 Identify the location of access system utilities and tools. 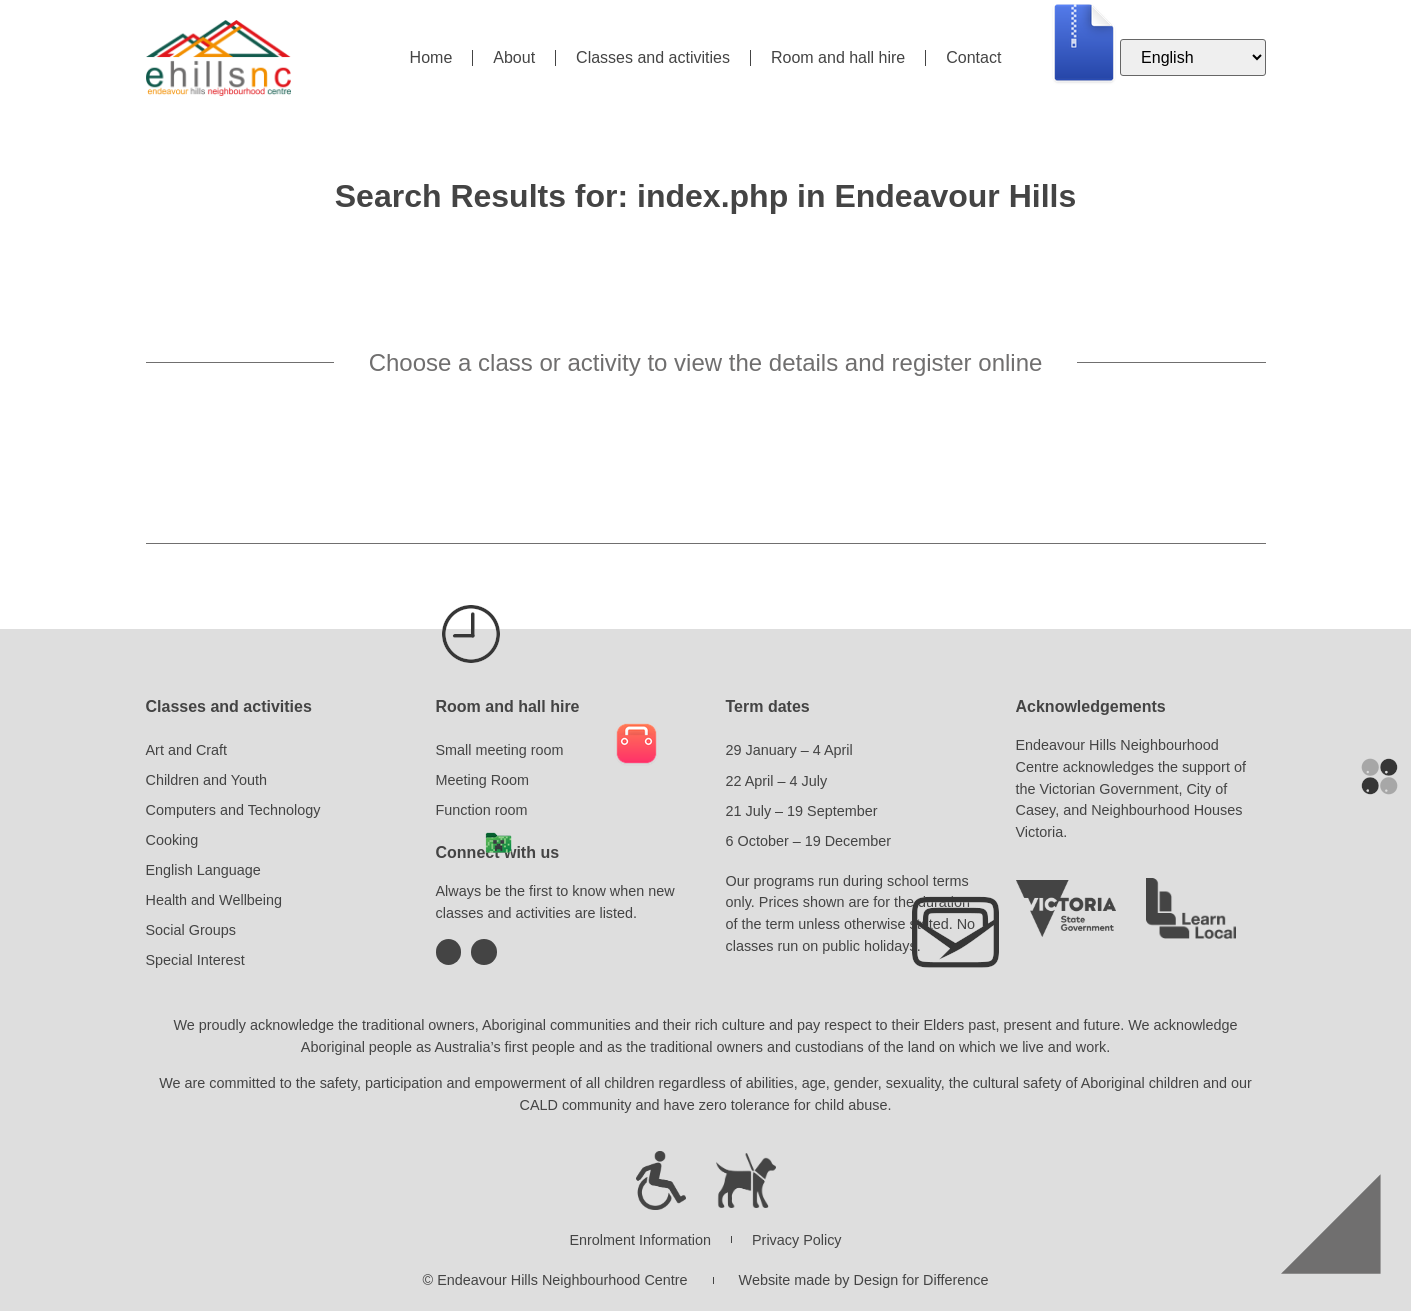
(636, 743).